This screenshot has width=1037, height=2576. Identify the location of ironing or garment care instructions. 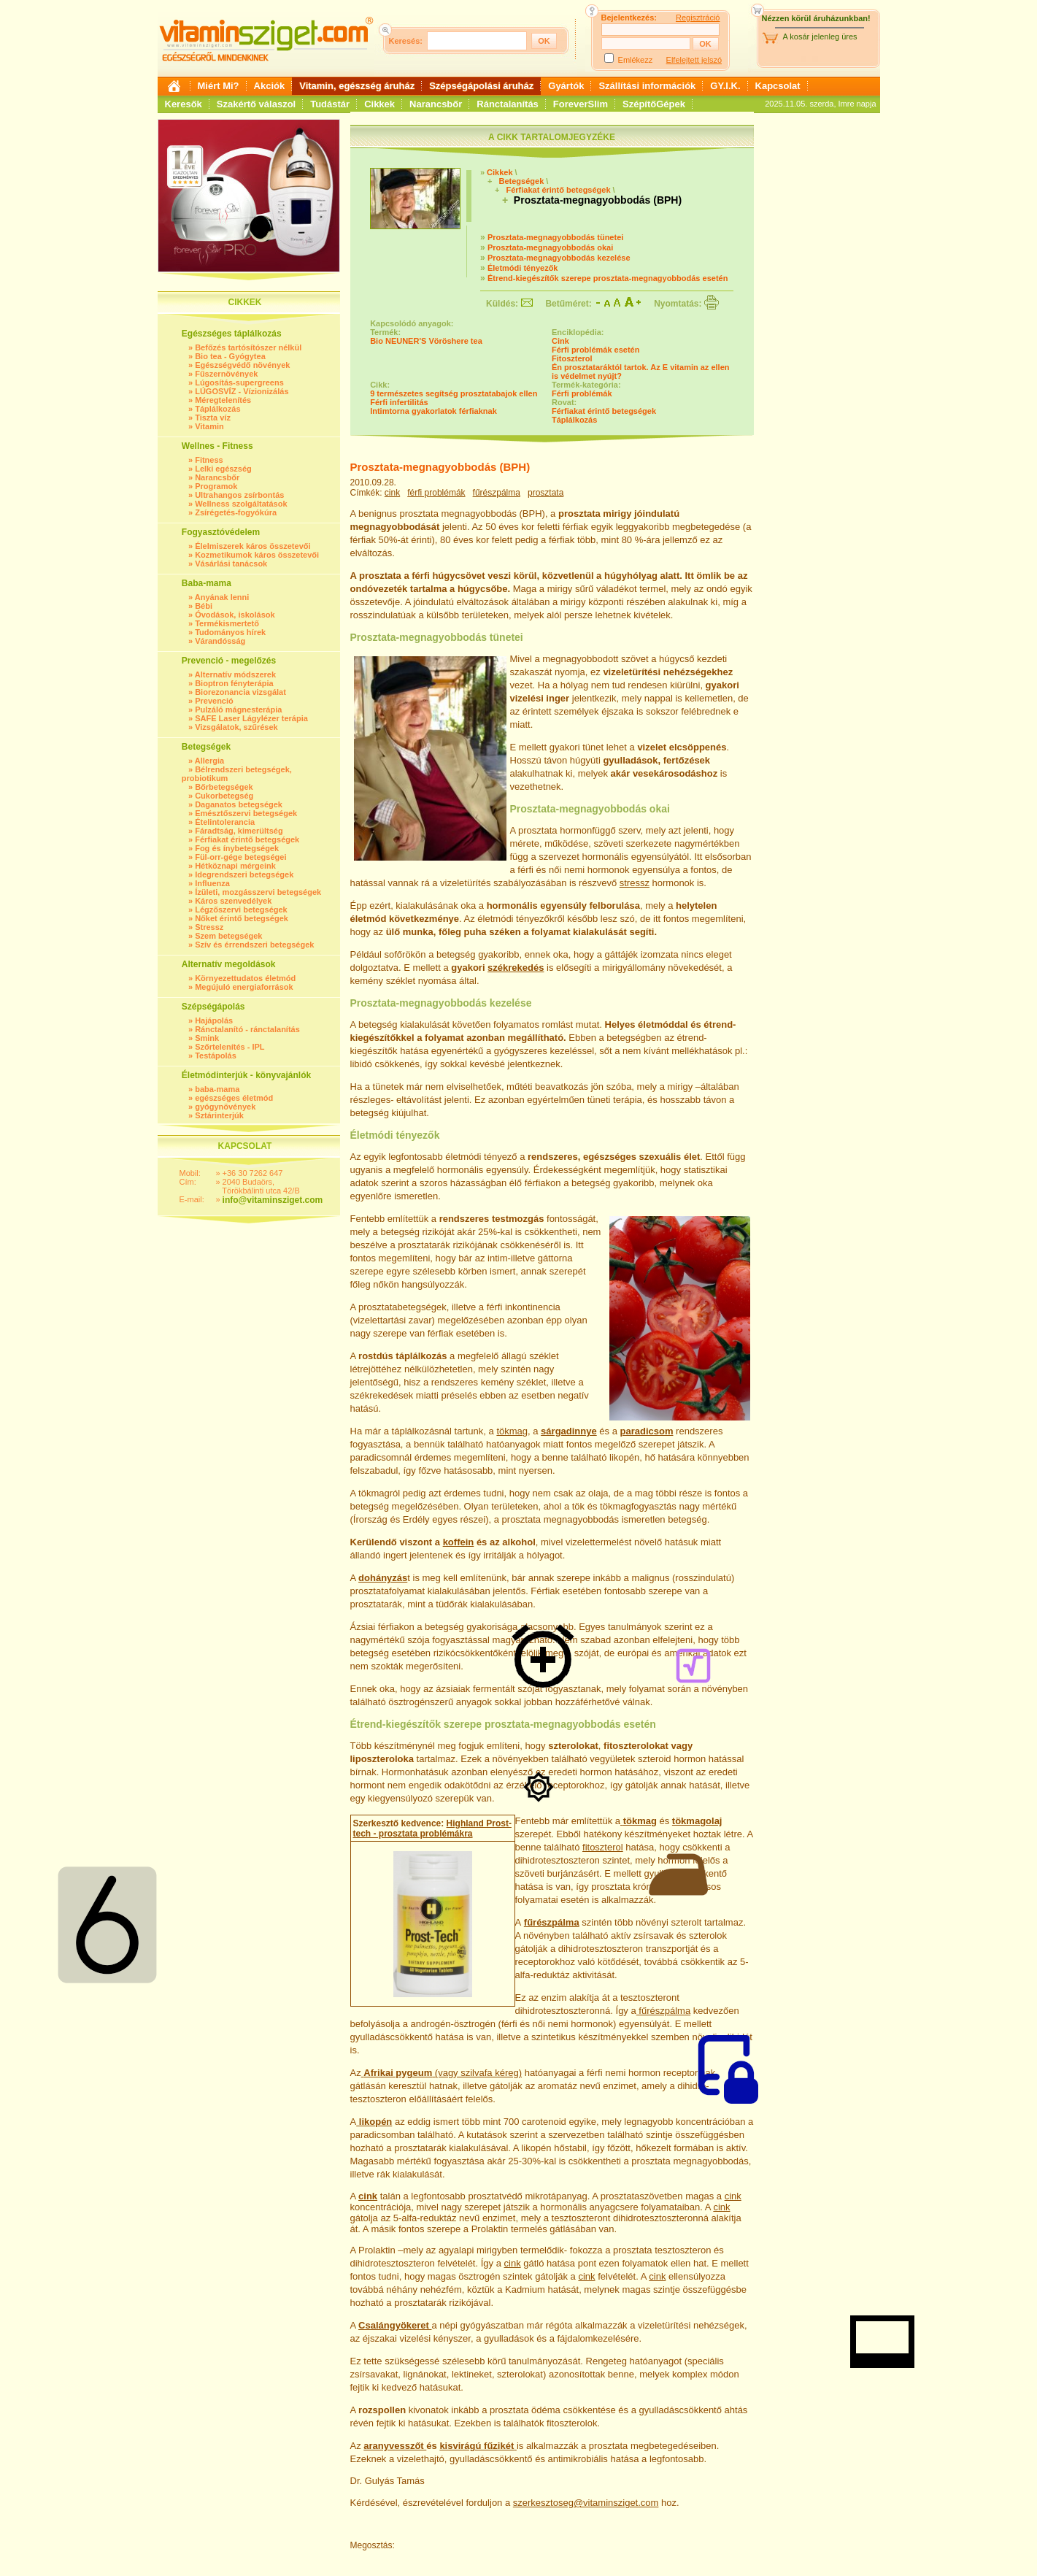
(679, 1875).